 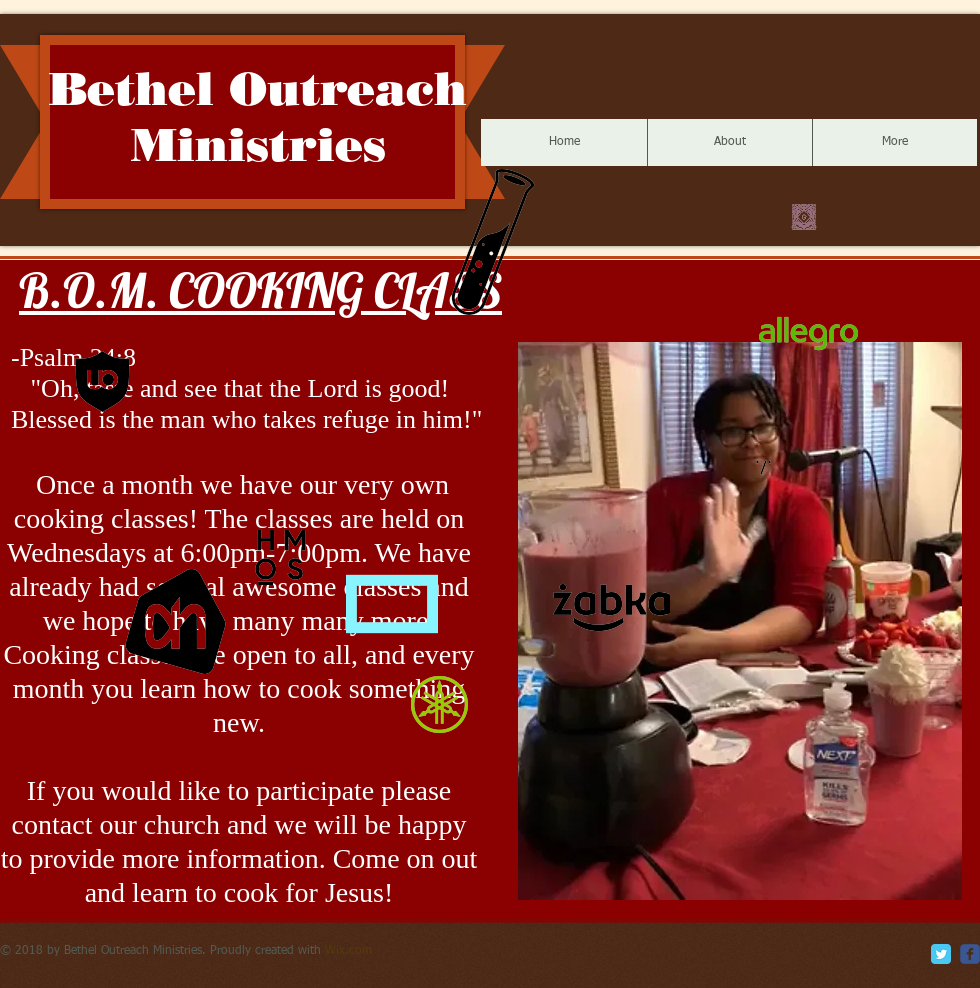 I want to click on jekyll static site generator logo, so click(x=493, y=242).